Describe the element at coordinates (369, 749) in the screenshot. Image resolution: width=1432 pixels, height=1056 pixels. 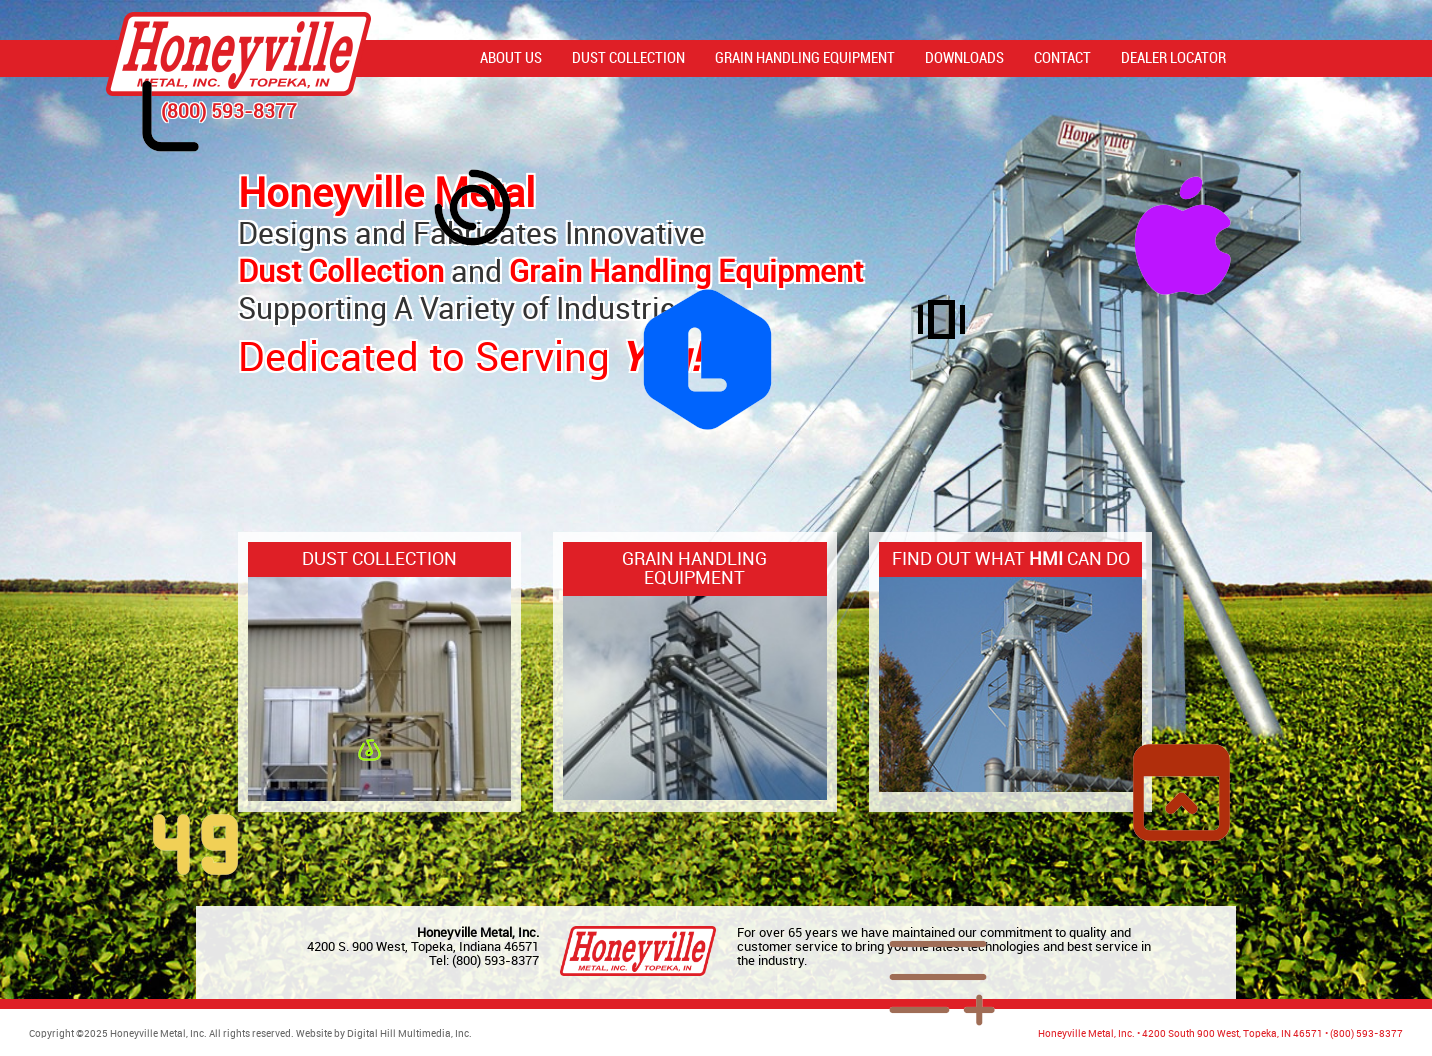
I see `open bandlab music creation app` at that location.